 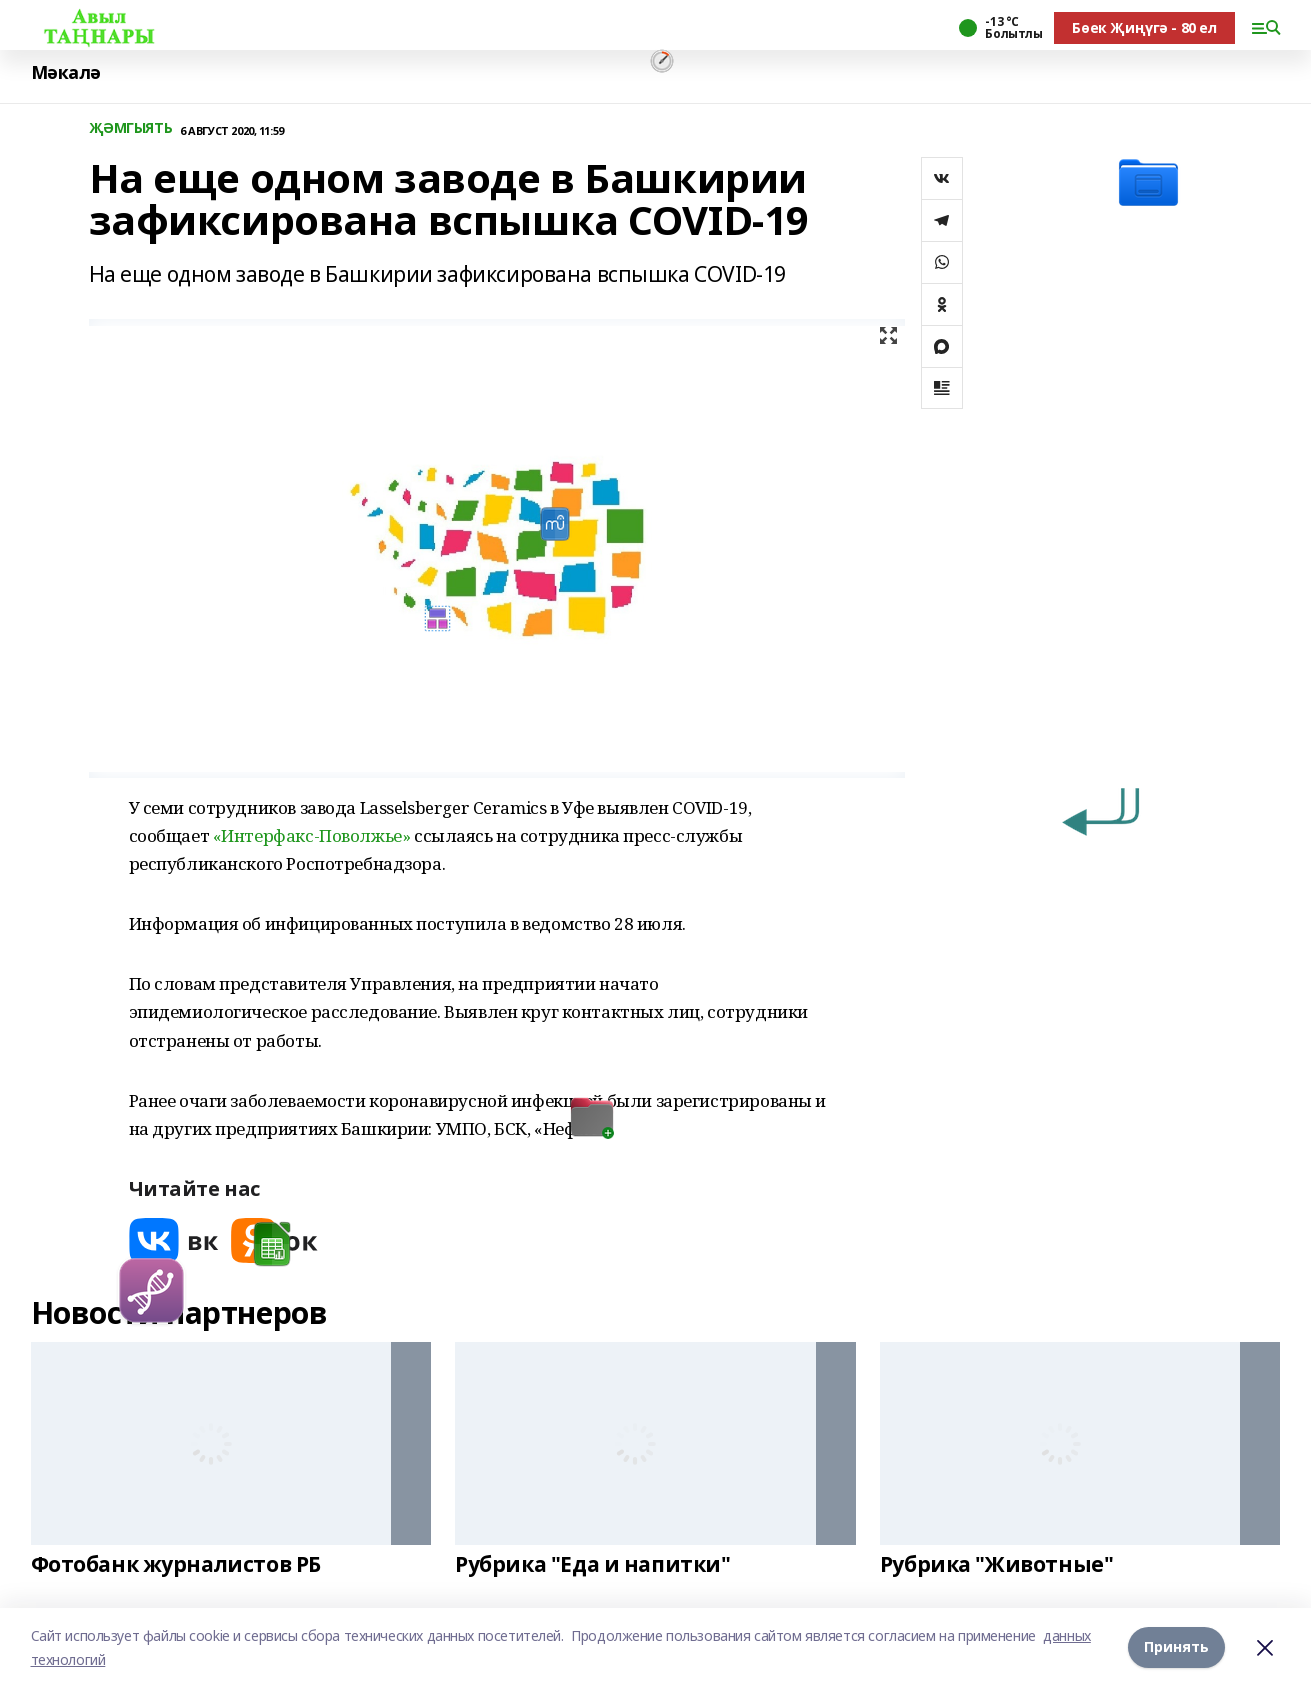 I want to click on a MuseScore 3 music notation file, so click(x=555, y=524).